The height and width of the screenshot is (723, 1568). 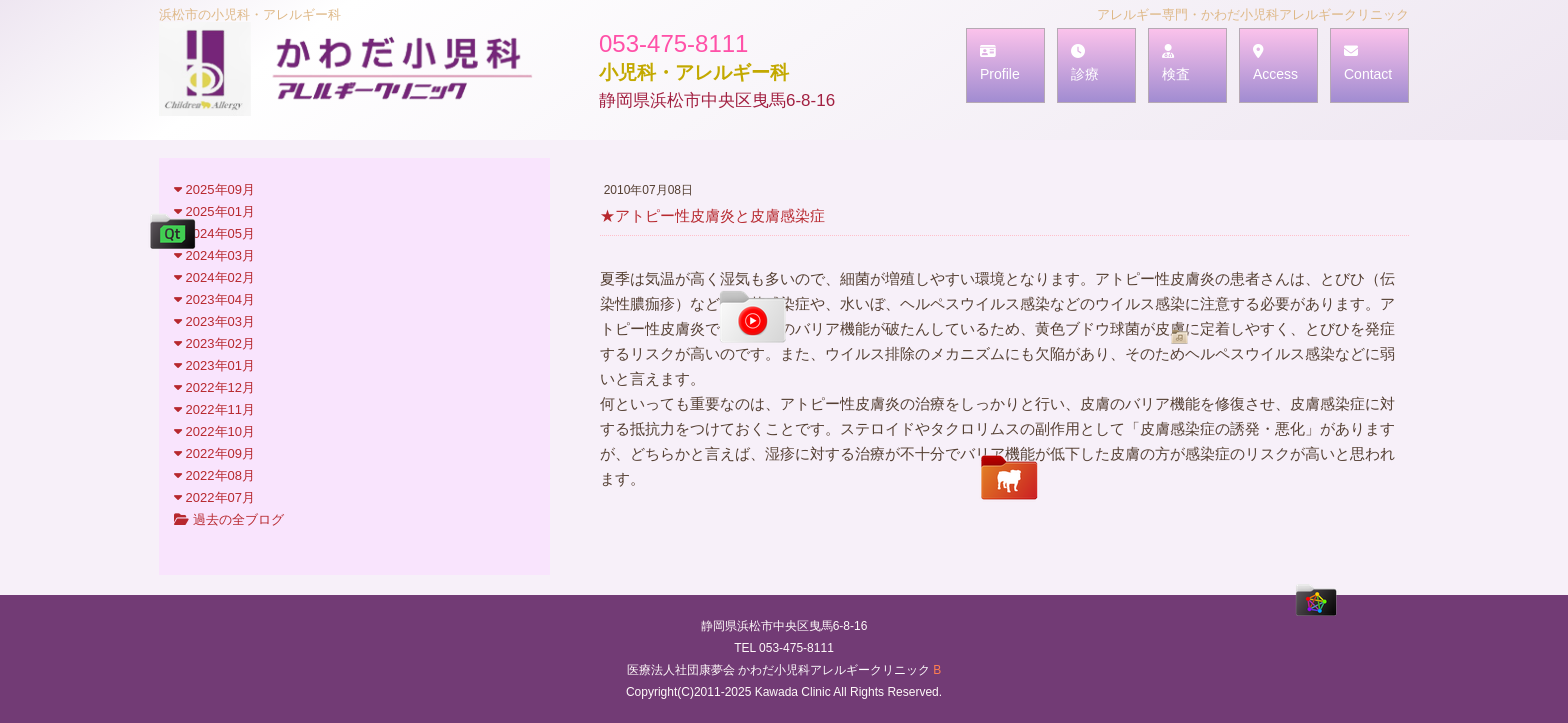 I want to click on open youtube music downloads folder, so click(x=752, y=318).